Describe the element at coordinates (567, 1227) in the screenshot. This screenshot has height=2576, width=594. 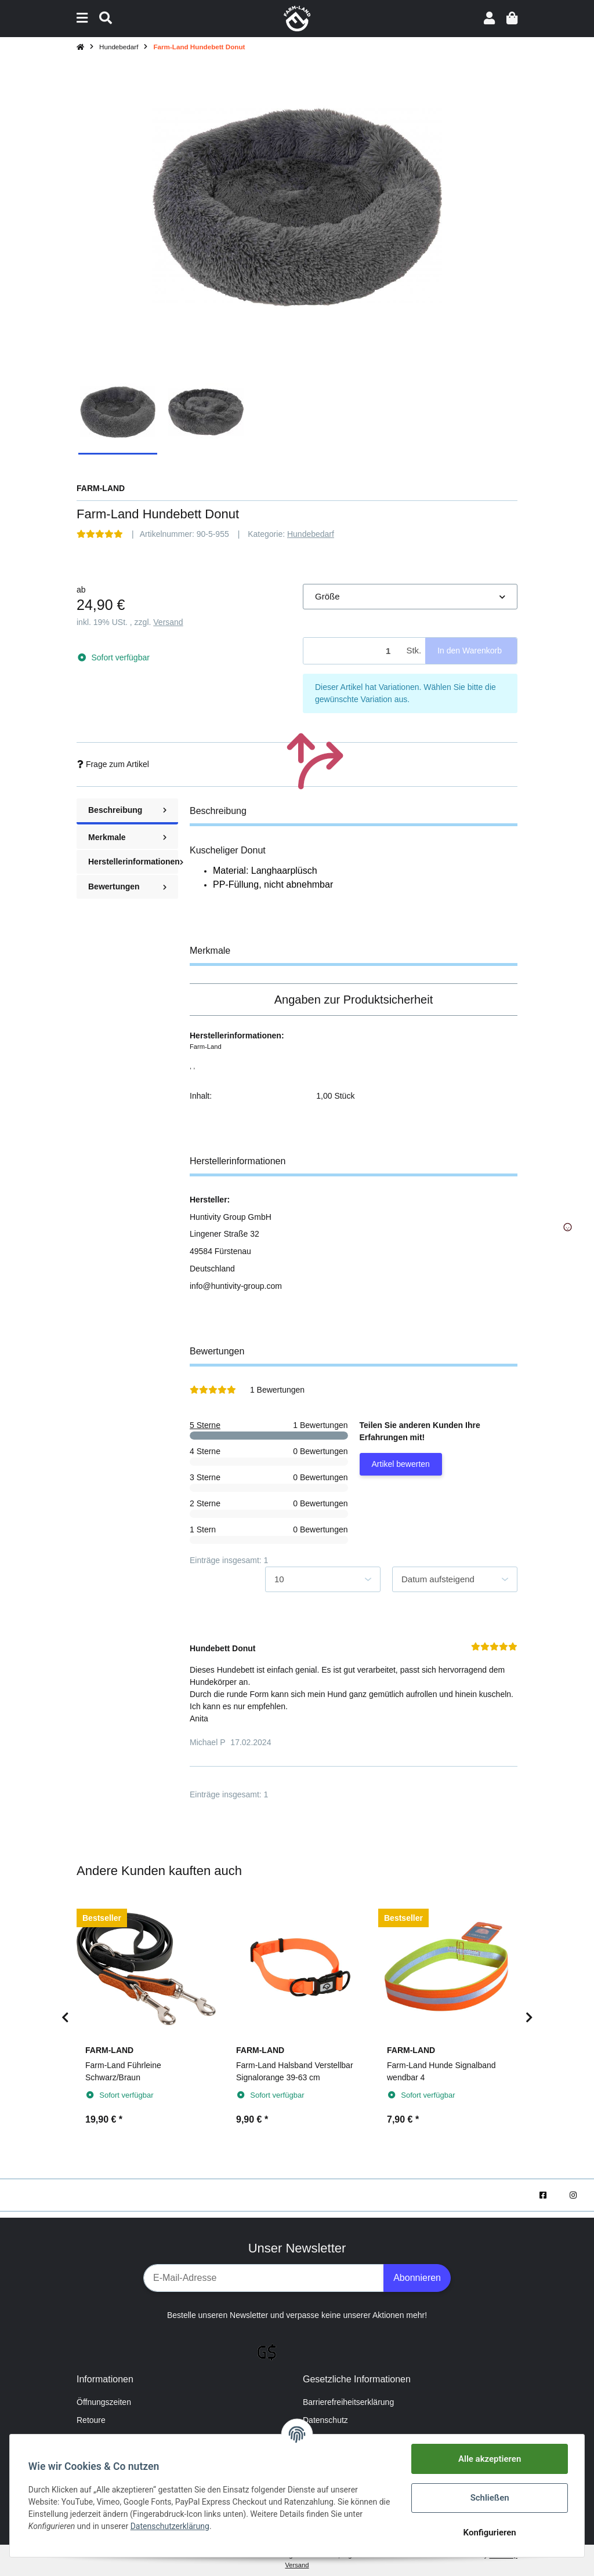
I see `indicates a sad or disappointed mood` at that location.